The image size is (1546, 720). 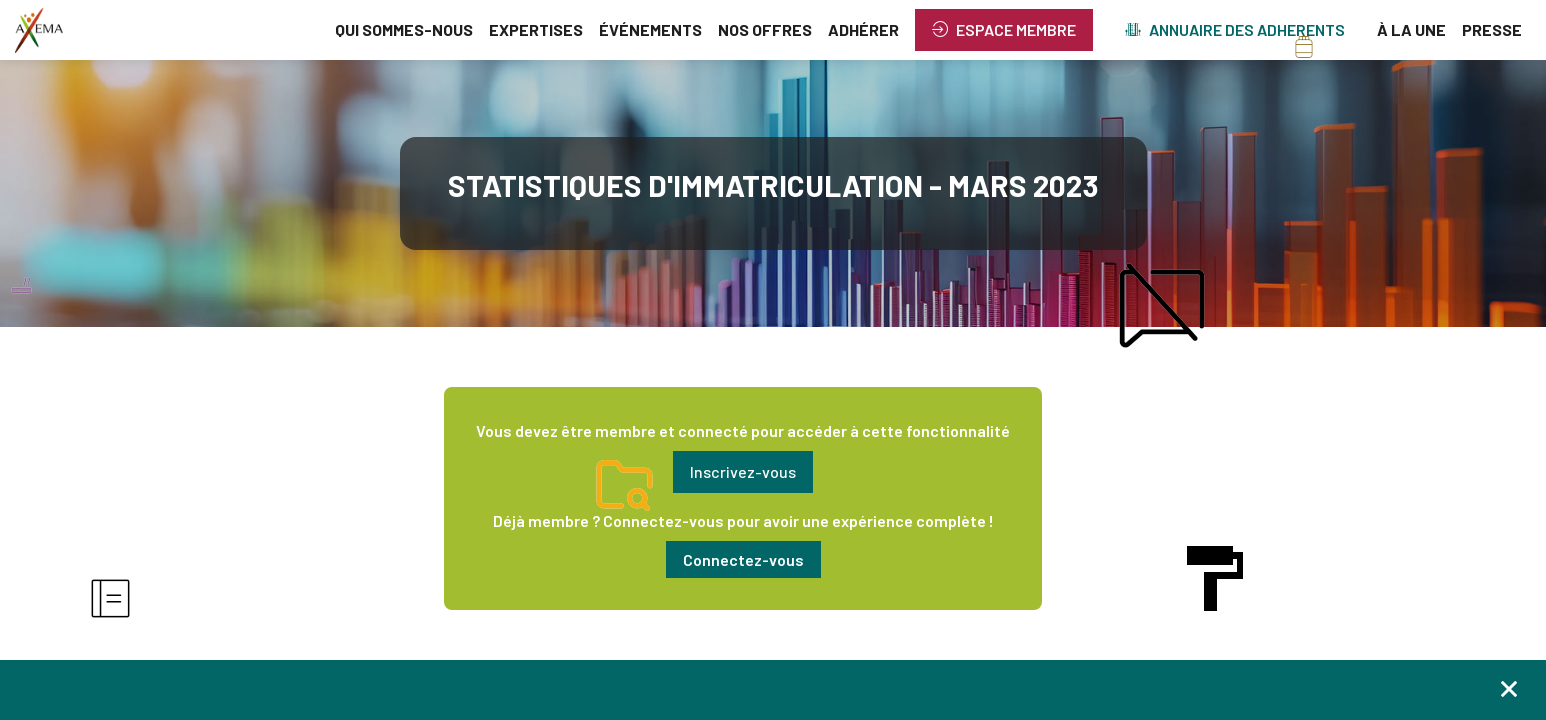 I want to click on indicates a designated smoking area, so click(x=21, y=287).